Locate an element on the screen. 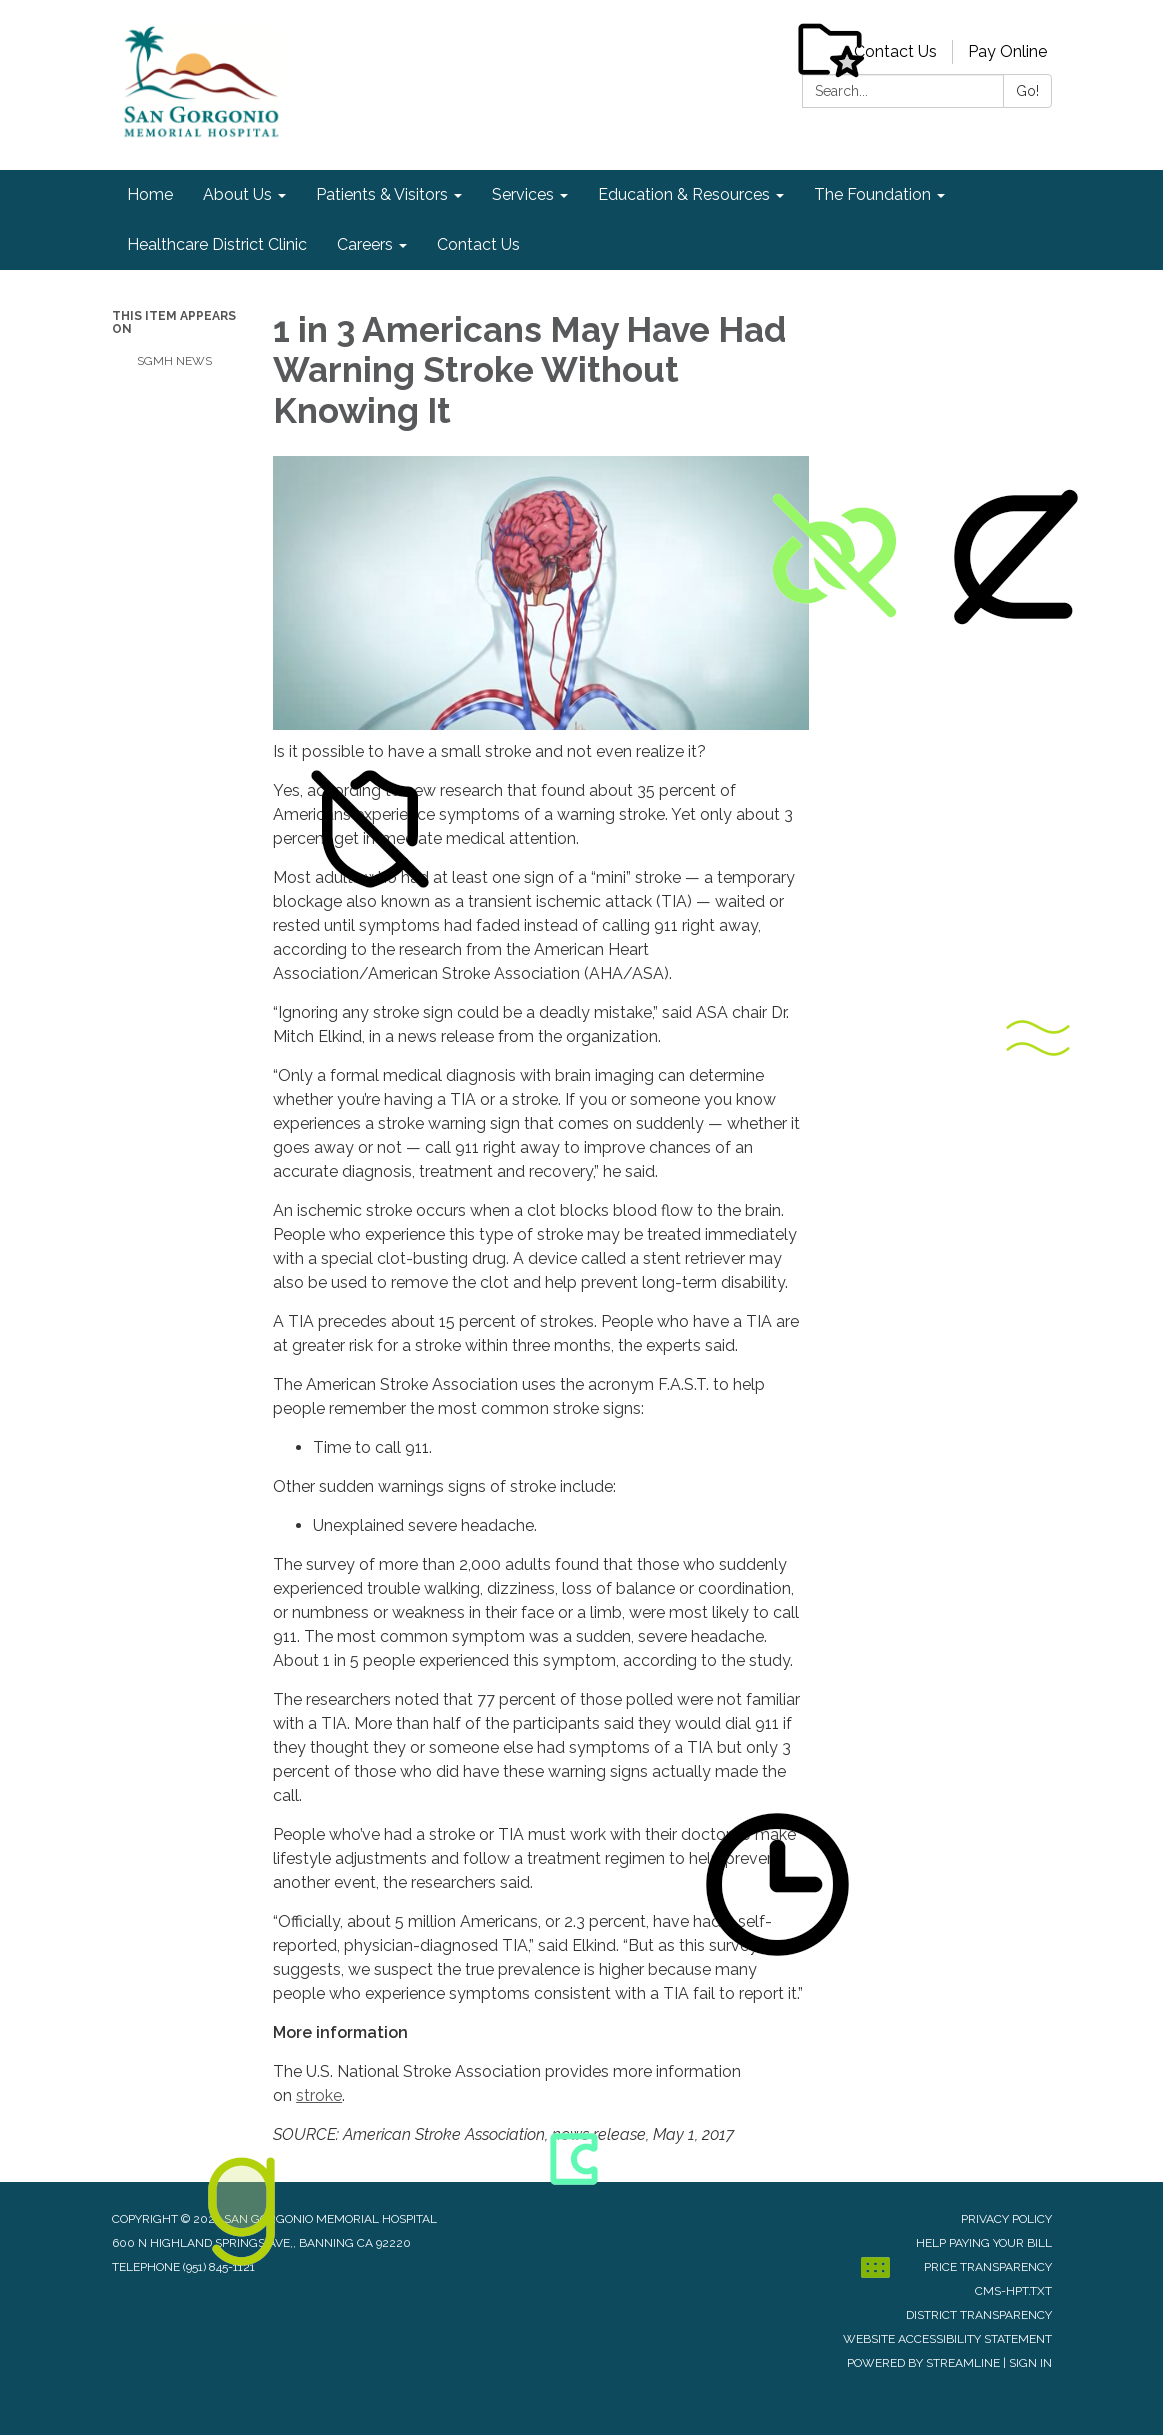  open coda app is located at coordinates (574, 2159).